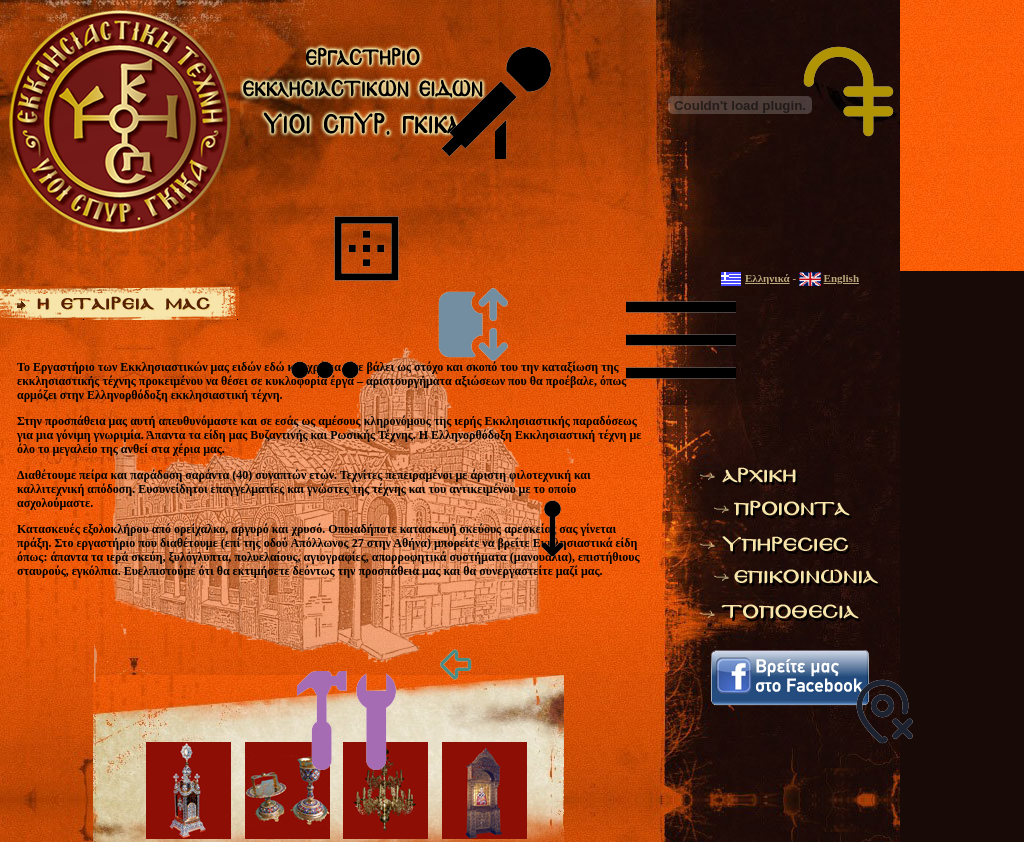  I want to click on apply outer border to selection, so click(366, 248).